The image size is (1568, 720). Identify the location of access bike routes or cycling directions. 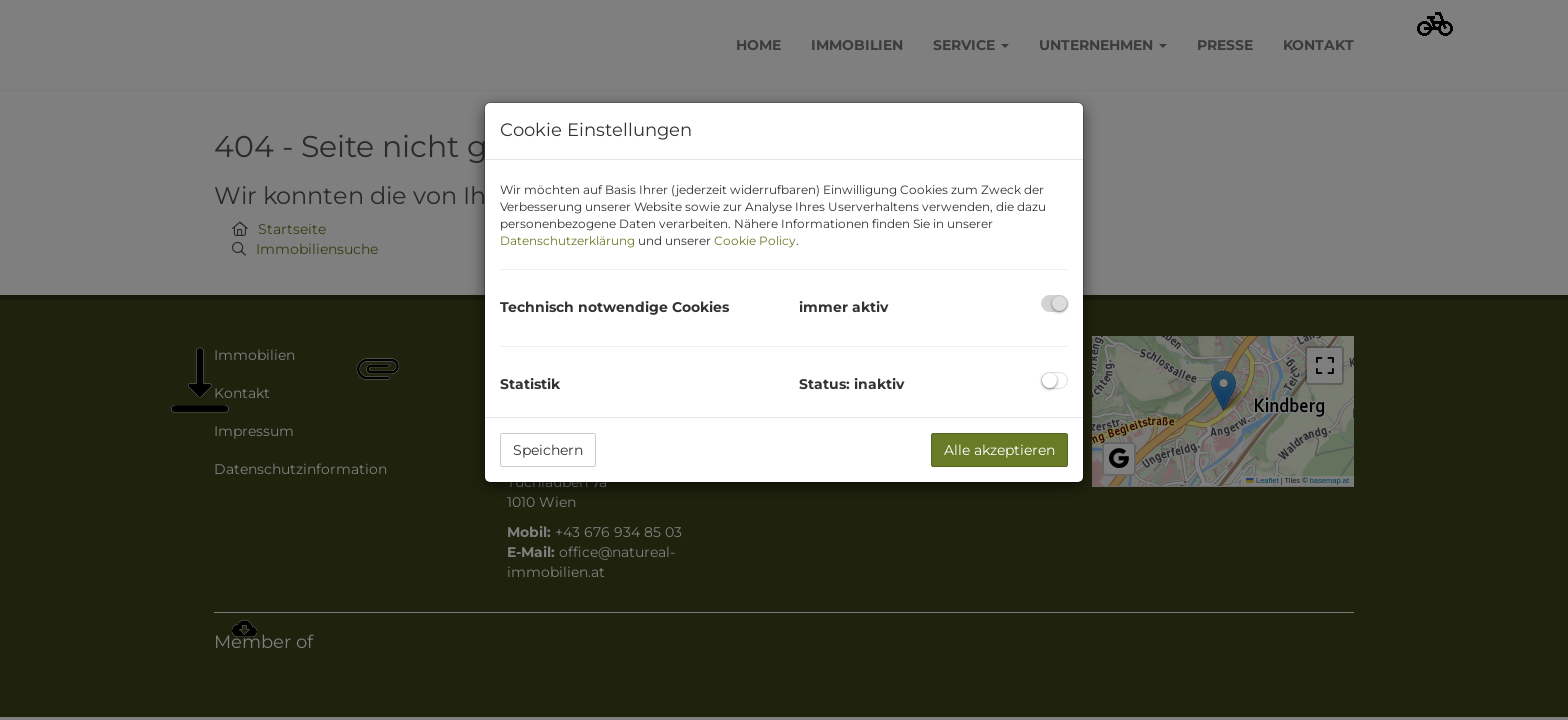
(1435, 24).